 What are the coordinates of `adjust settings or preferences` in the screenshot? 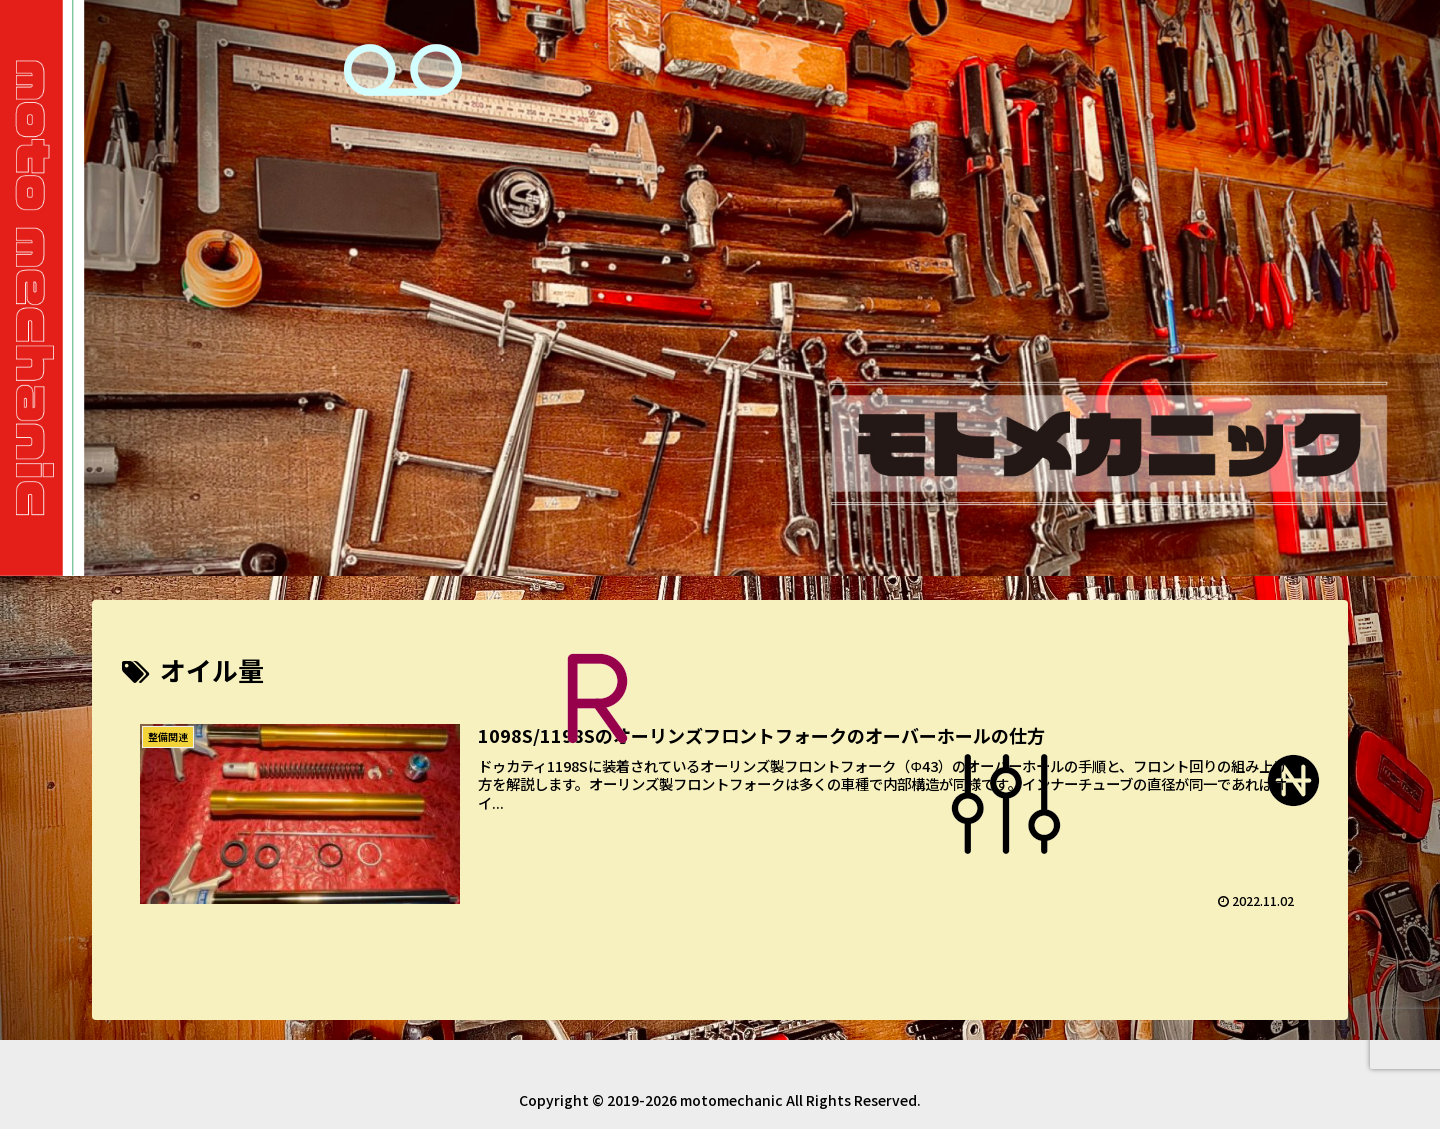 It's located at (1006, 804).